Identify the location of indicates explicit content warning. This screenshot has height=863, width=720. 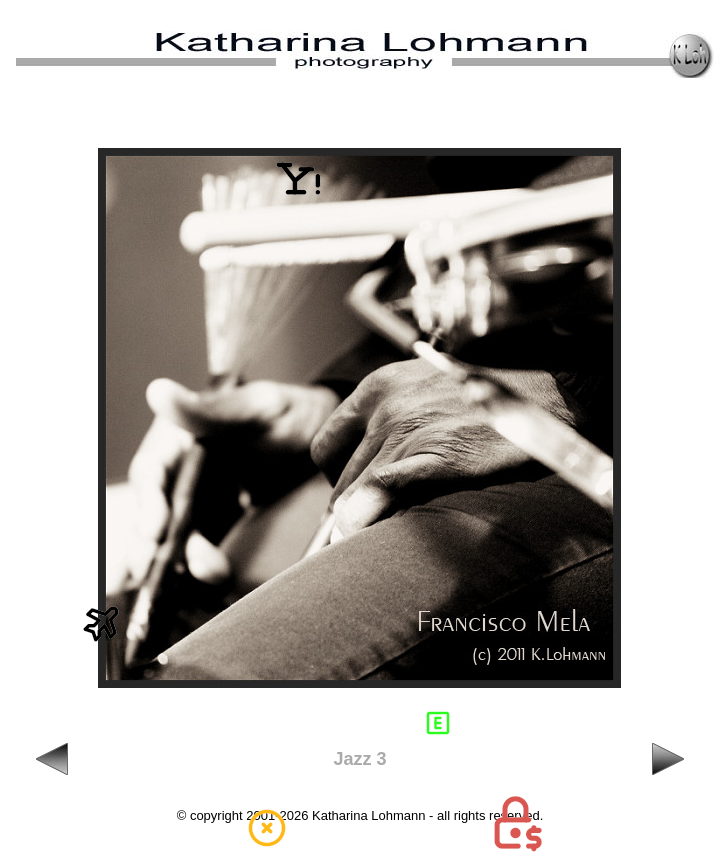
(438, 723).